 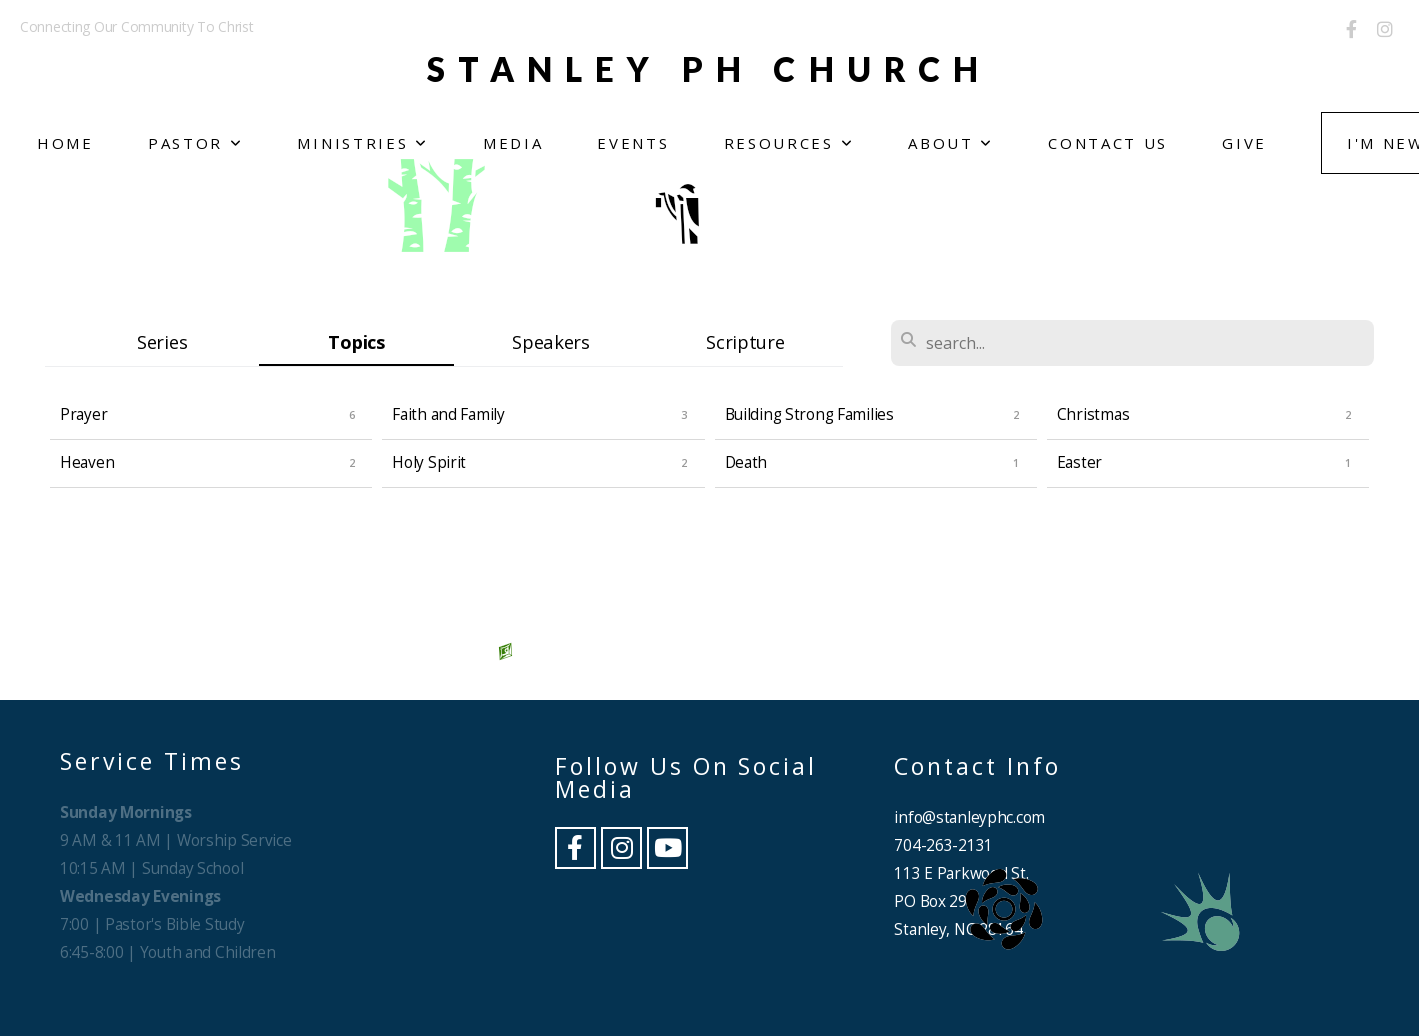 What do you see at coordinates (1200, 911) in the screenshot?
I see `hypersonic melon power-up or special ability` at bounding box center [1200, 911].